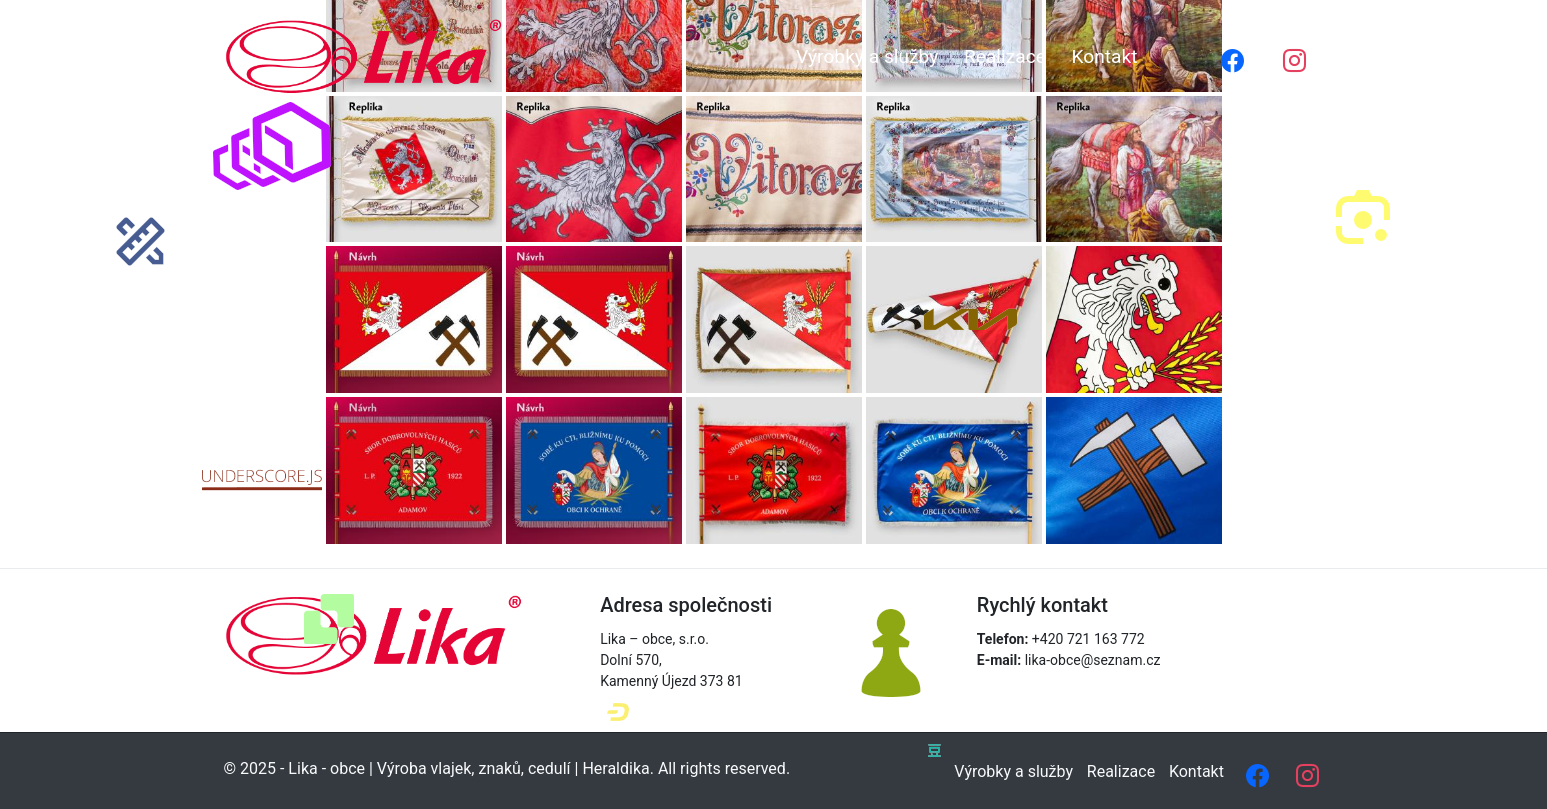 This screenshot has height=809, width=1547. What do you see at coordinates (970, 319) in the screenshot?
I see `Kia brand logo` at bounding box center [970, 319].